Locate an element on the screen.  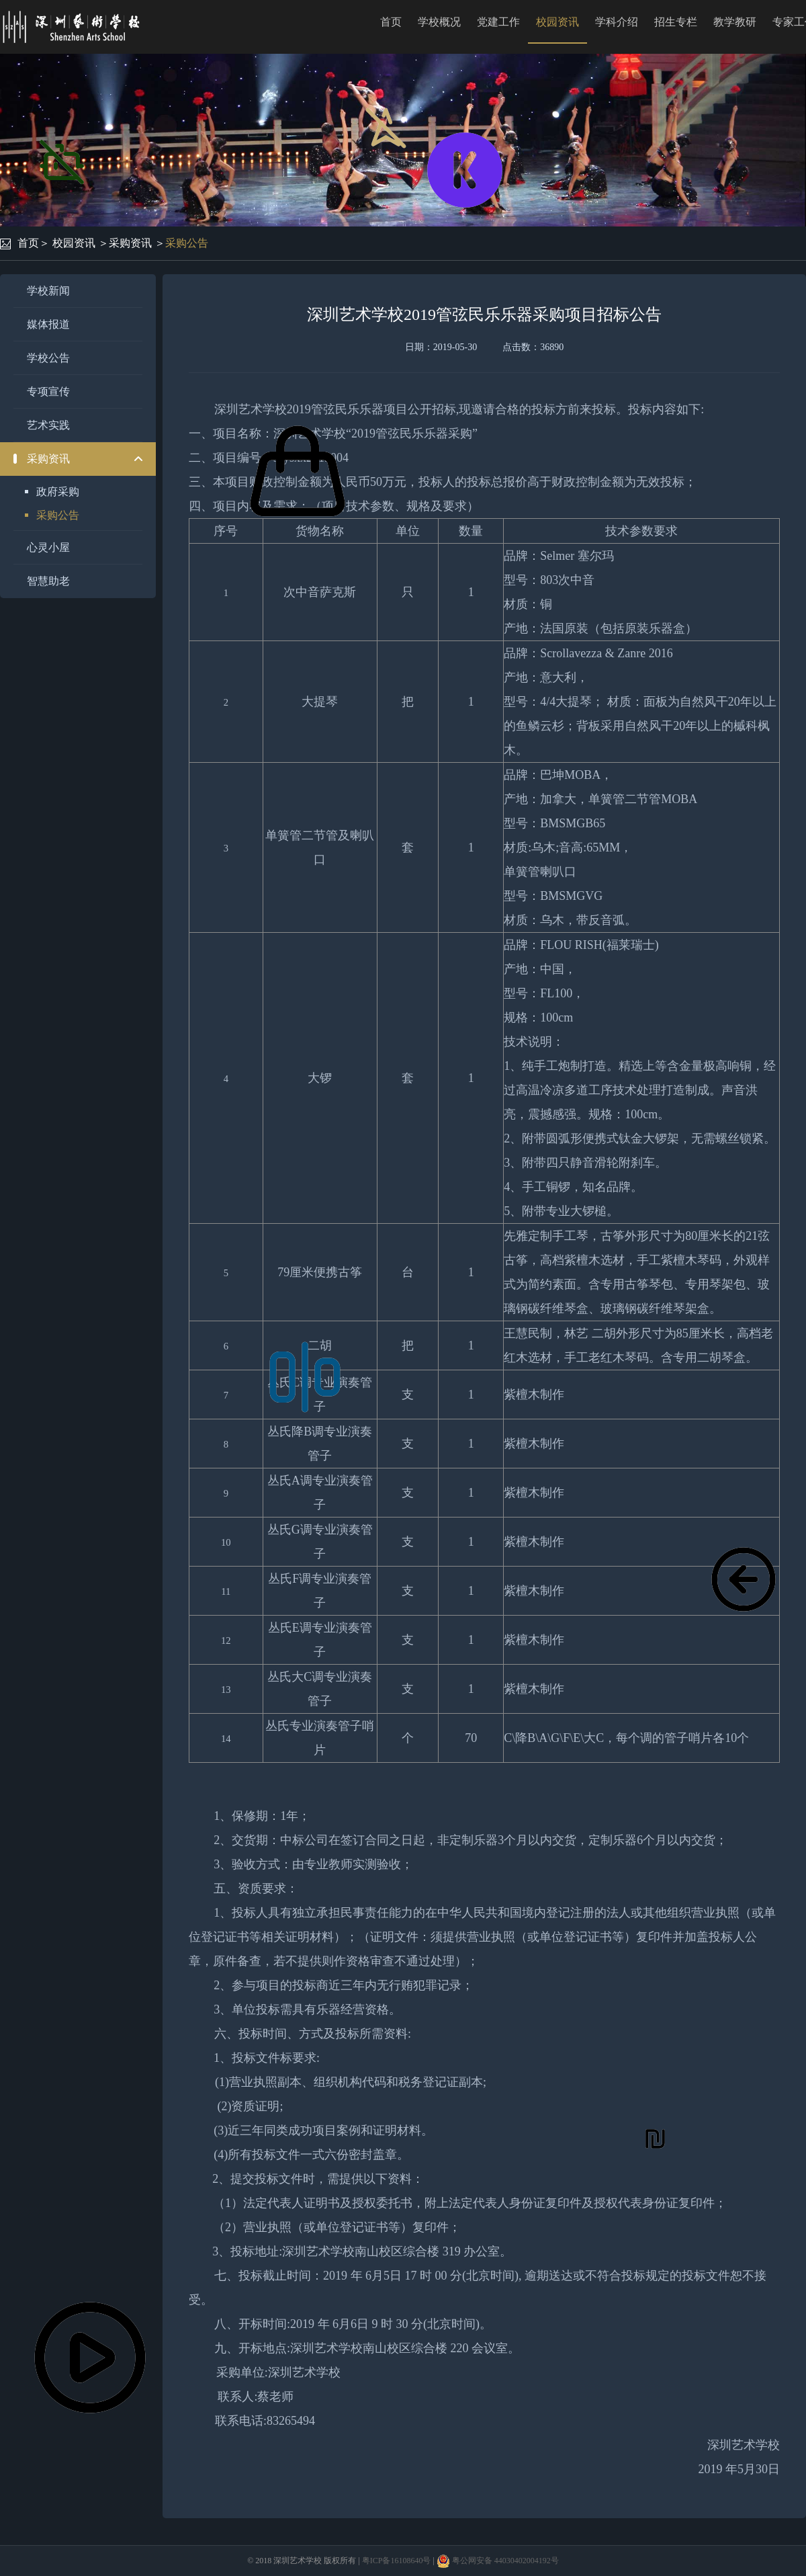
view your shopping bag is located at coordinates (298, 473).